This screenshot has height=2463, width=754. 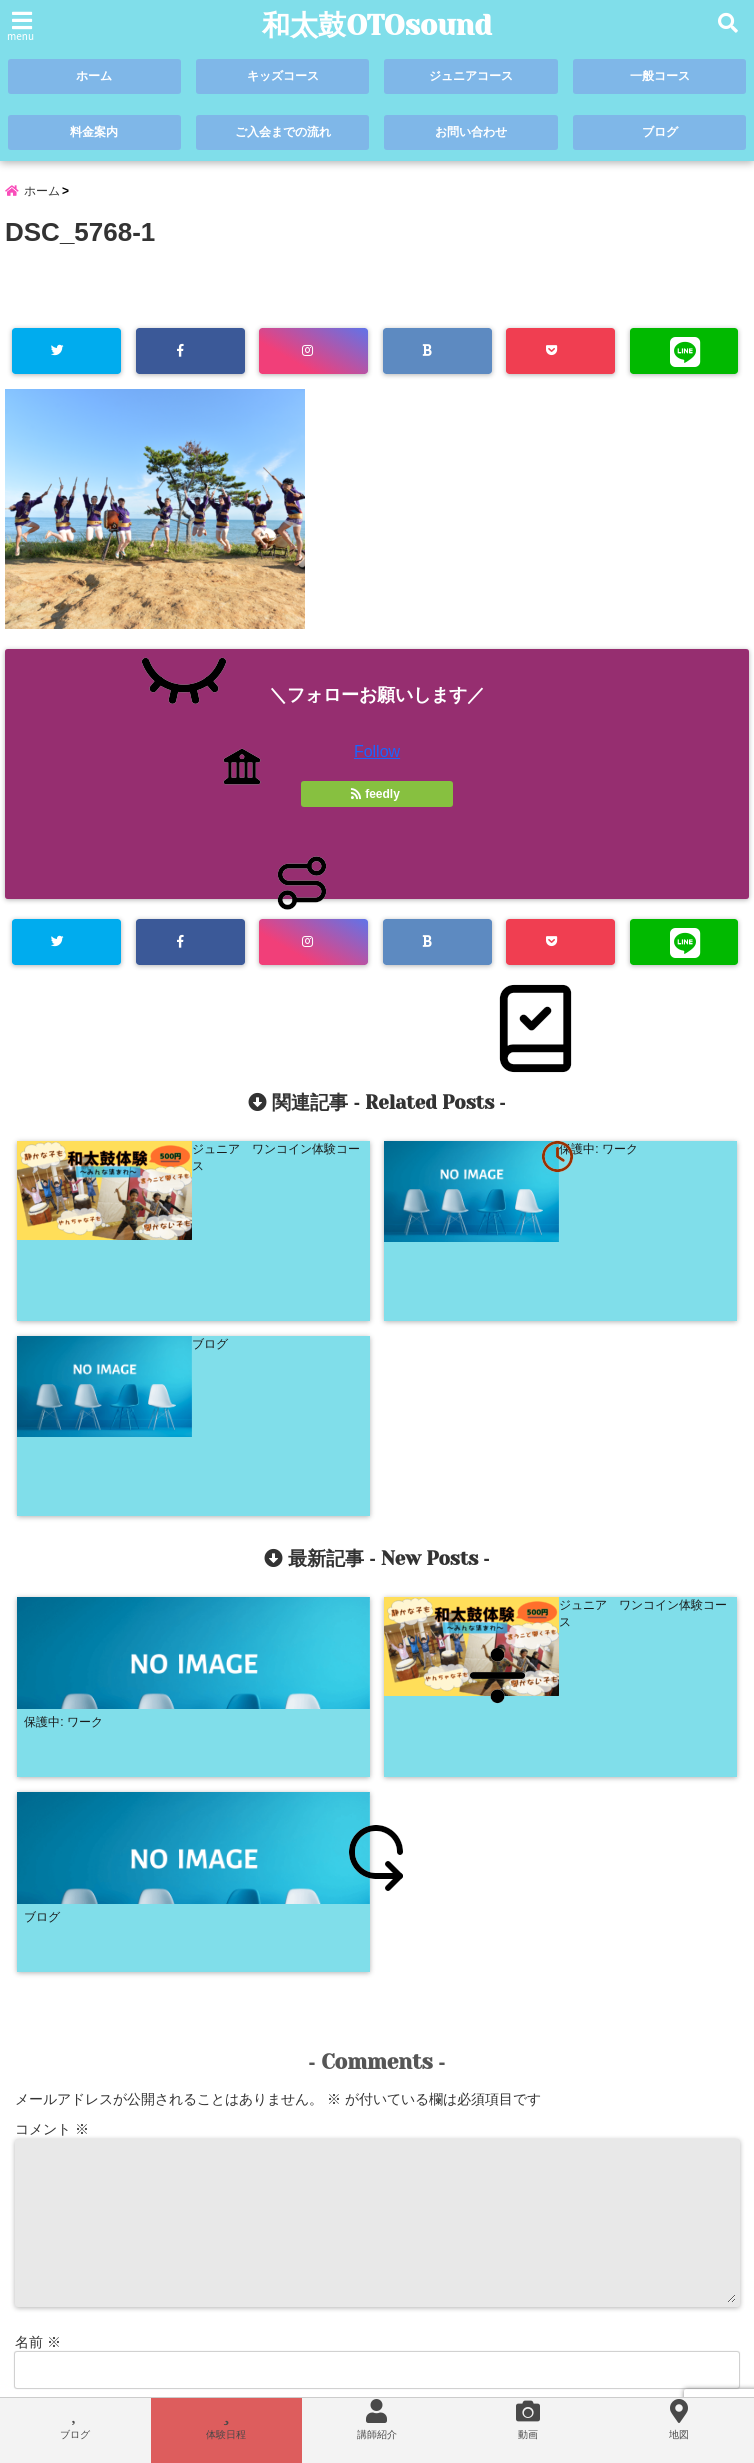 I want to click on perform division calculation, so click(x=497, y=1675).